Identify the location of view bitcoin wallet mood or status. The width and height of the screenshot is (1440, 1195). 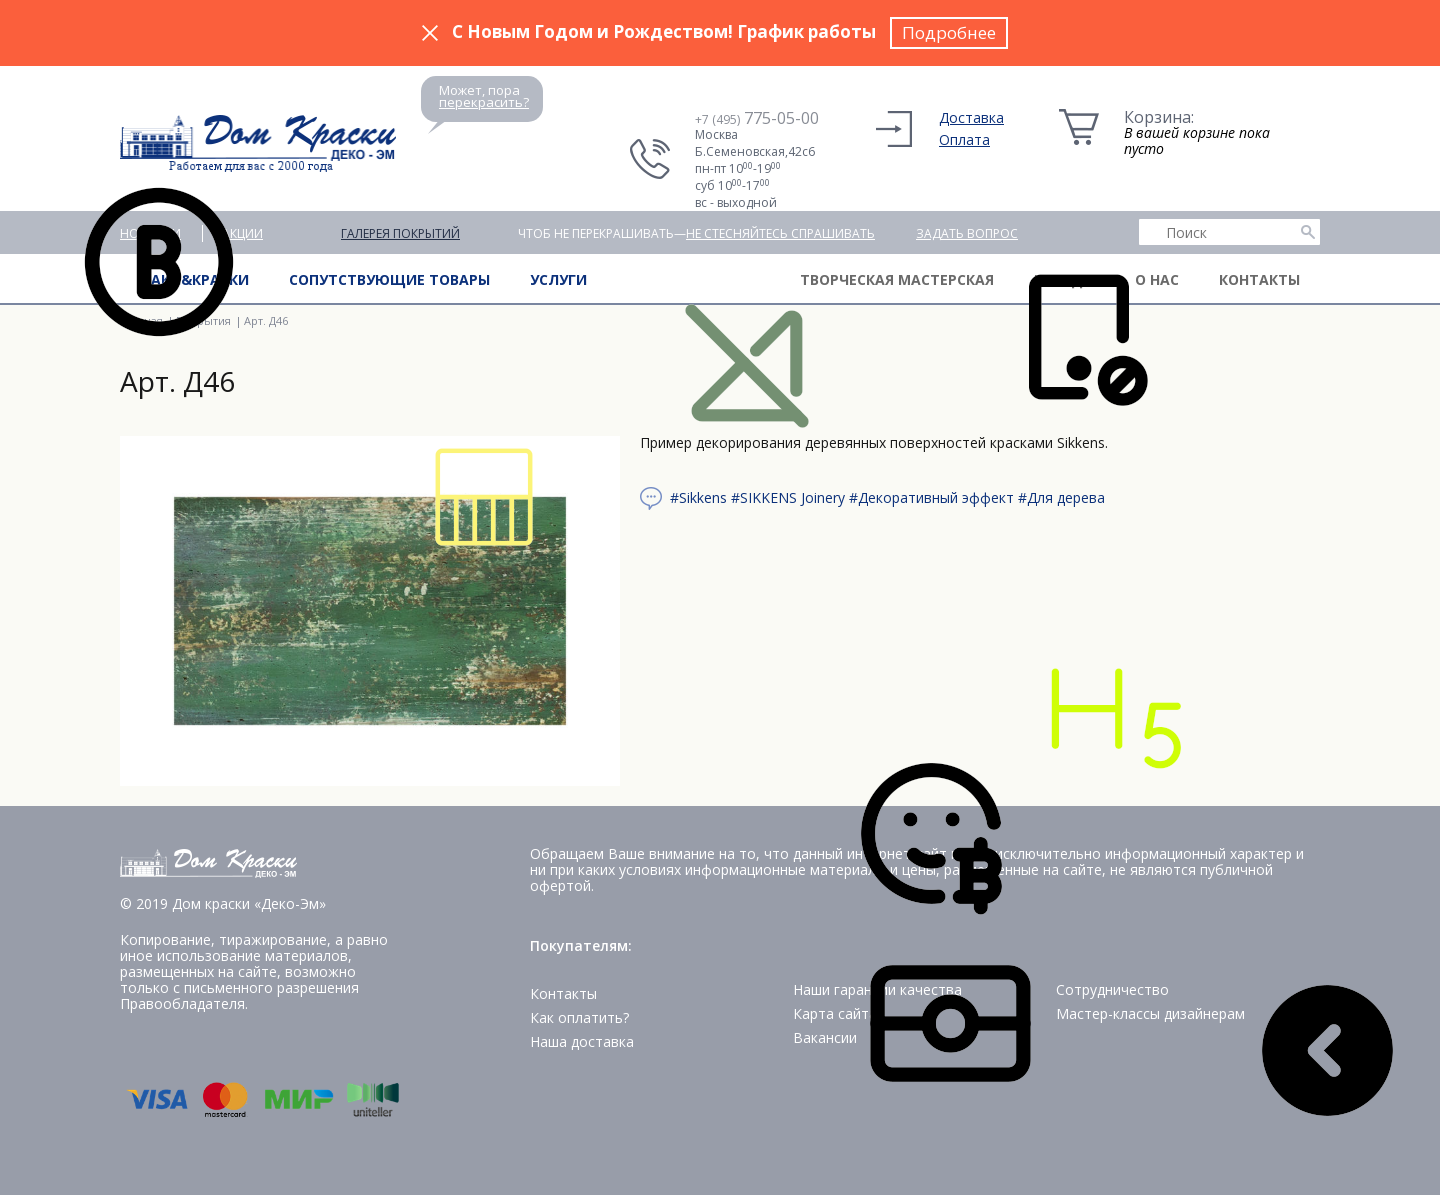
(931, 833).